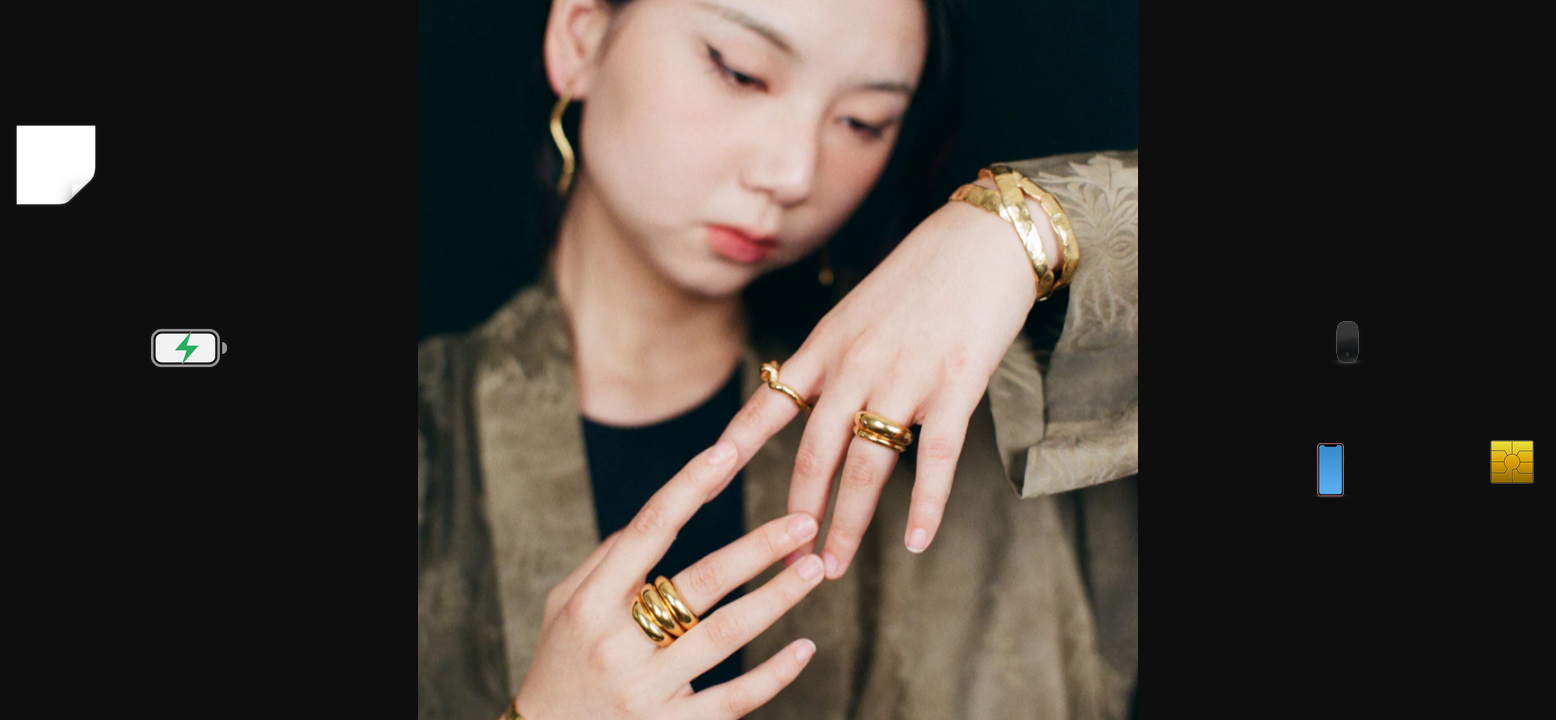 This screenshot has height=720, width=1556. Describe the element at coordinates (189, 348) in the screenshot. I see `battery fully charged and connected to power` at that location.